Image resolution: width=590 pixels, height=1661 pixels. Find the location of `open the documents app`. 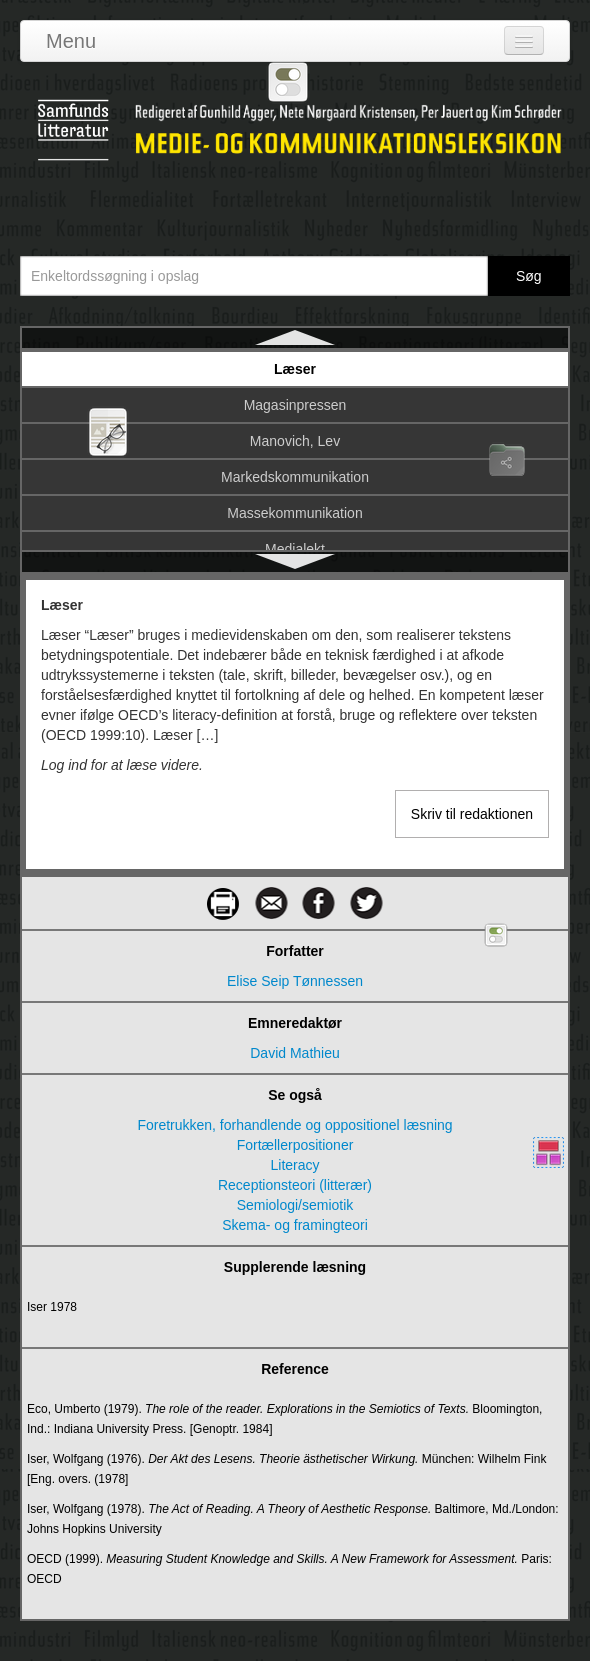

open the documents app is located at coordinates (108, 432).